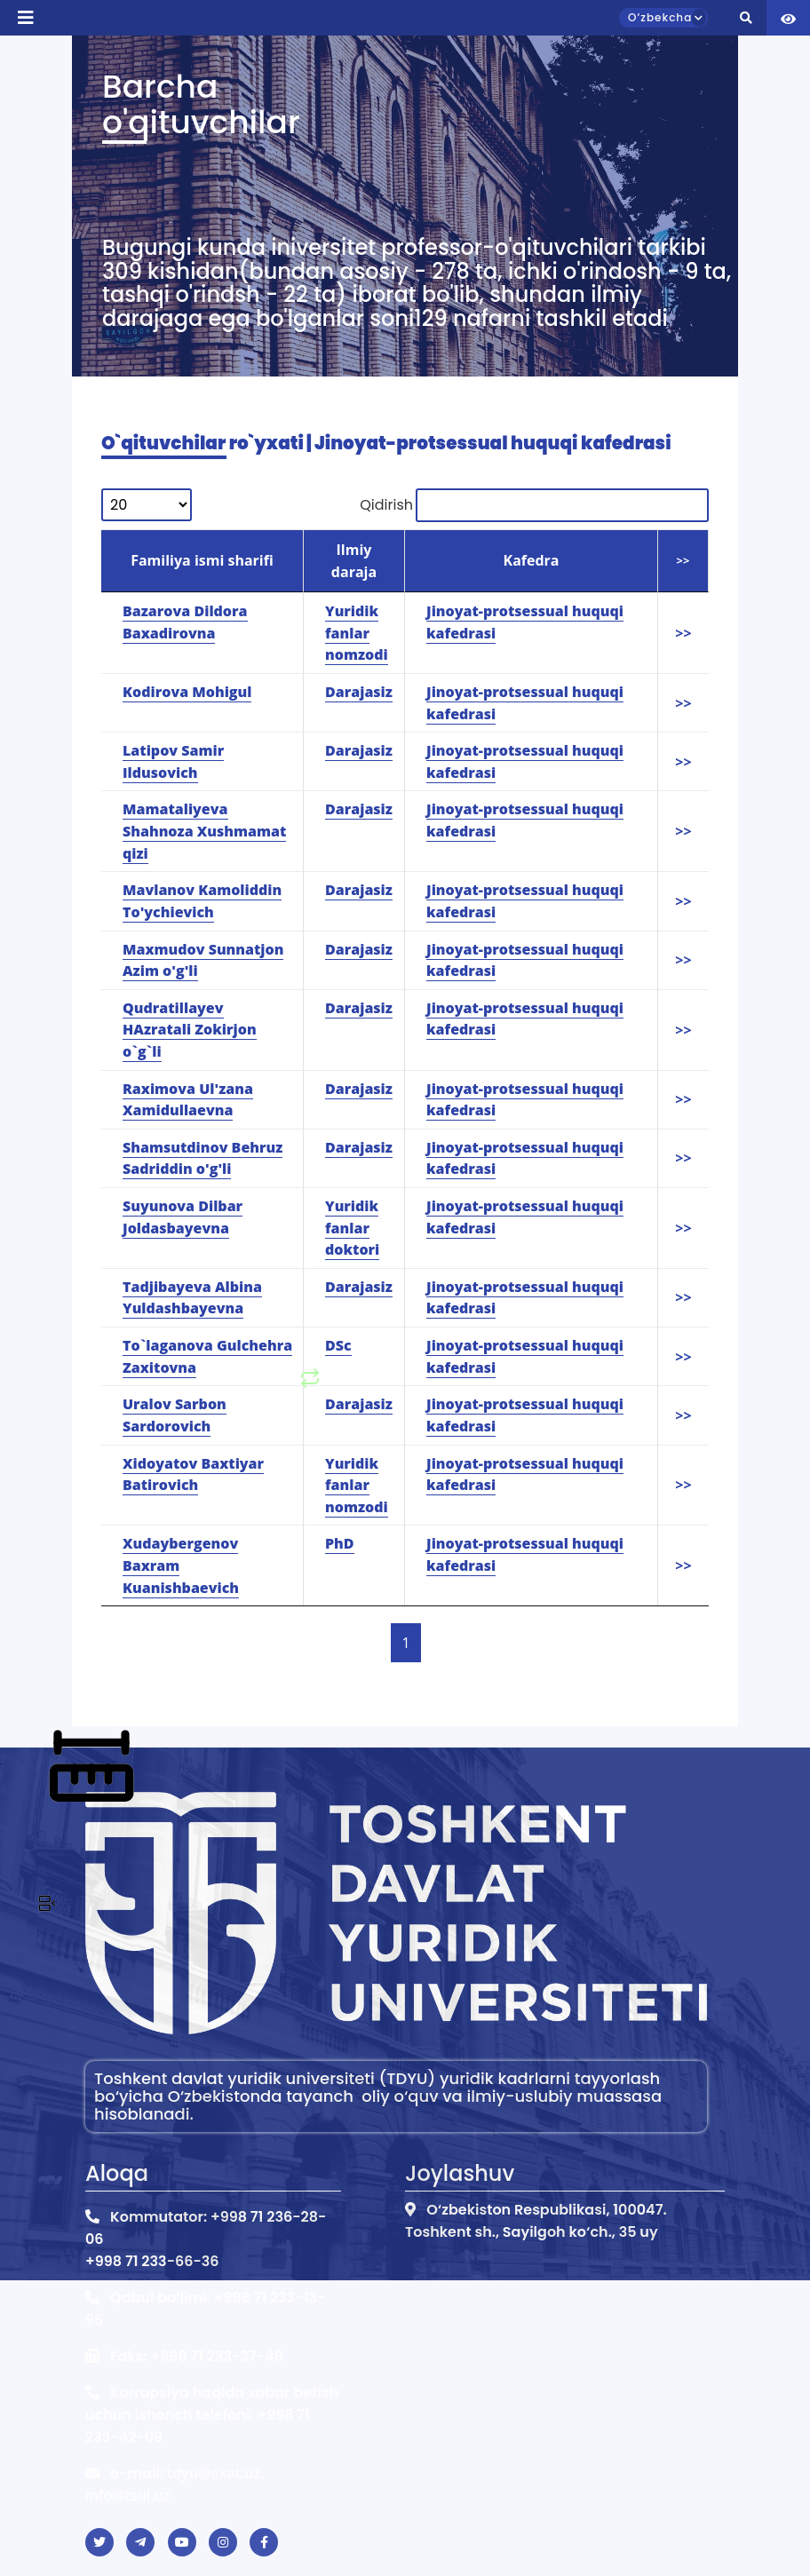 The height and width of the screenshot is (2576, 810). What do you see at coordinates (91, 1768) in the screenshot?
I see `measure dimensions or distance` at bounding box center [91, 1768].